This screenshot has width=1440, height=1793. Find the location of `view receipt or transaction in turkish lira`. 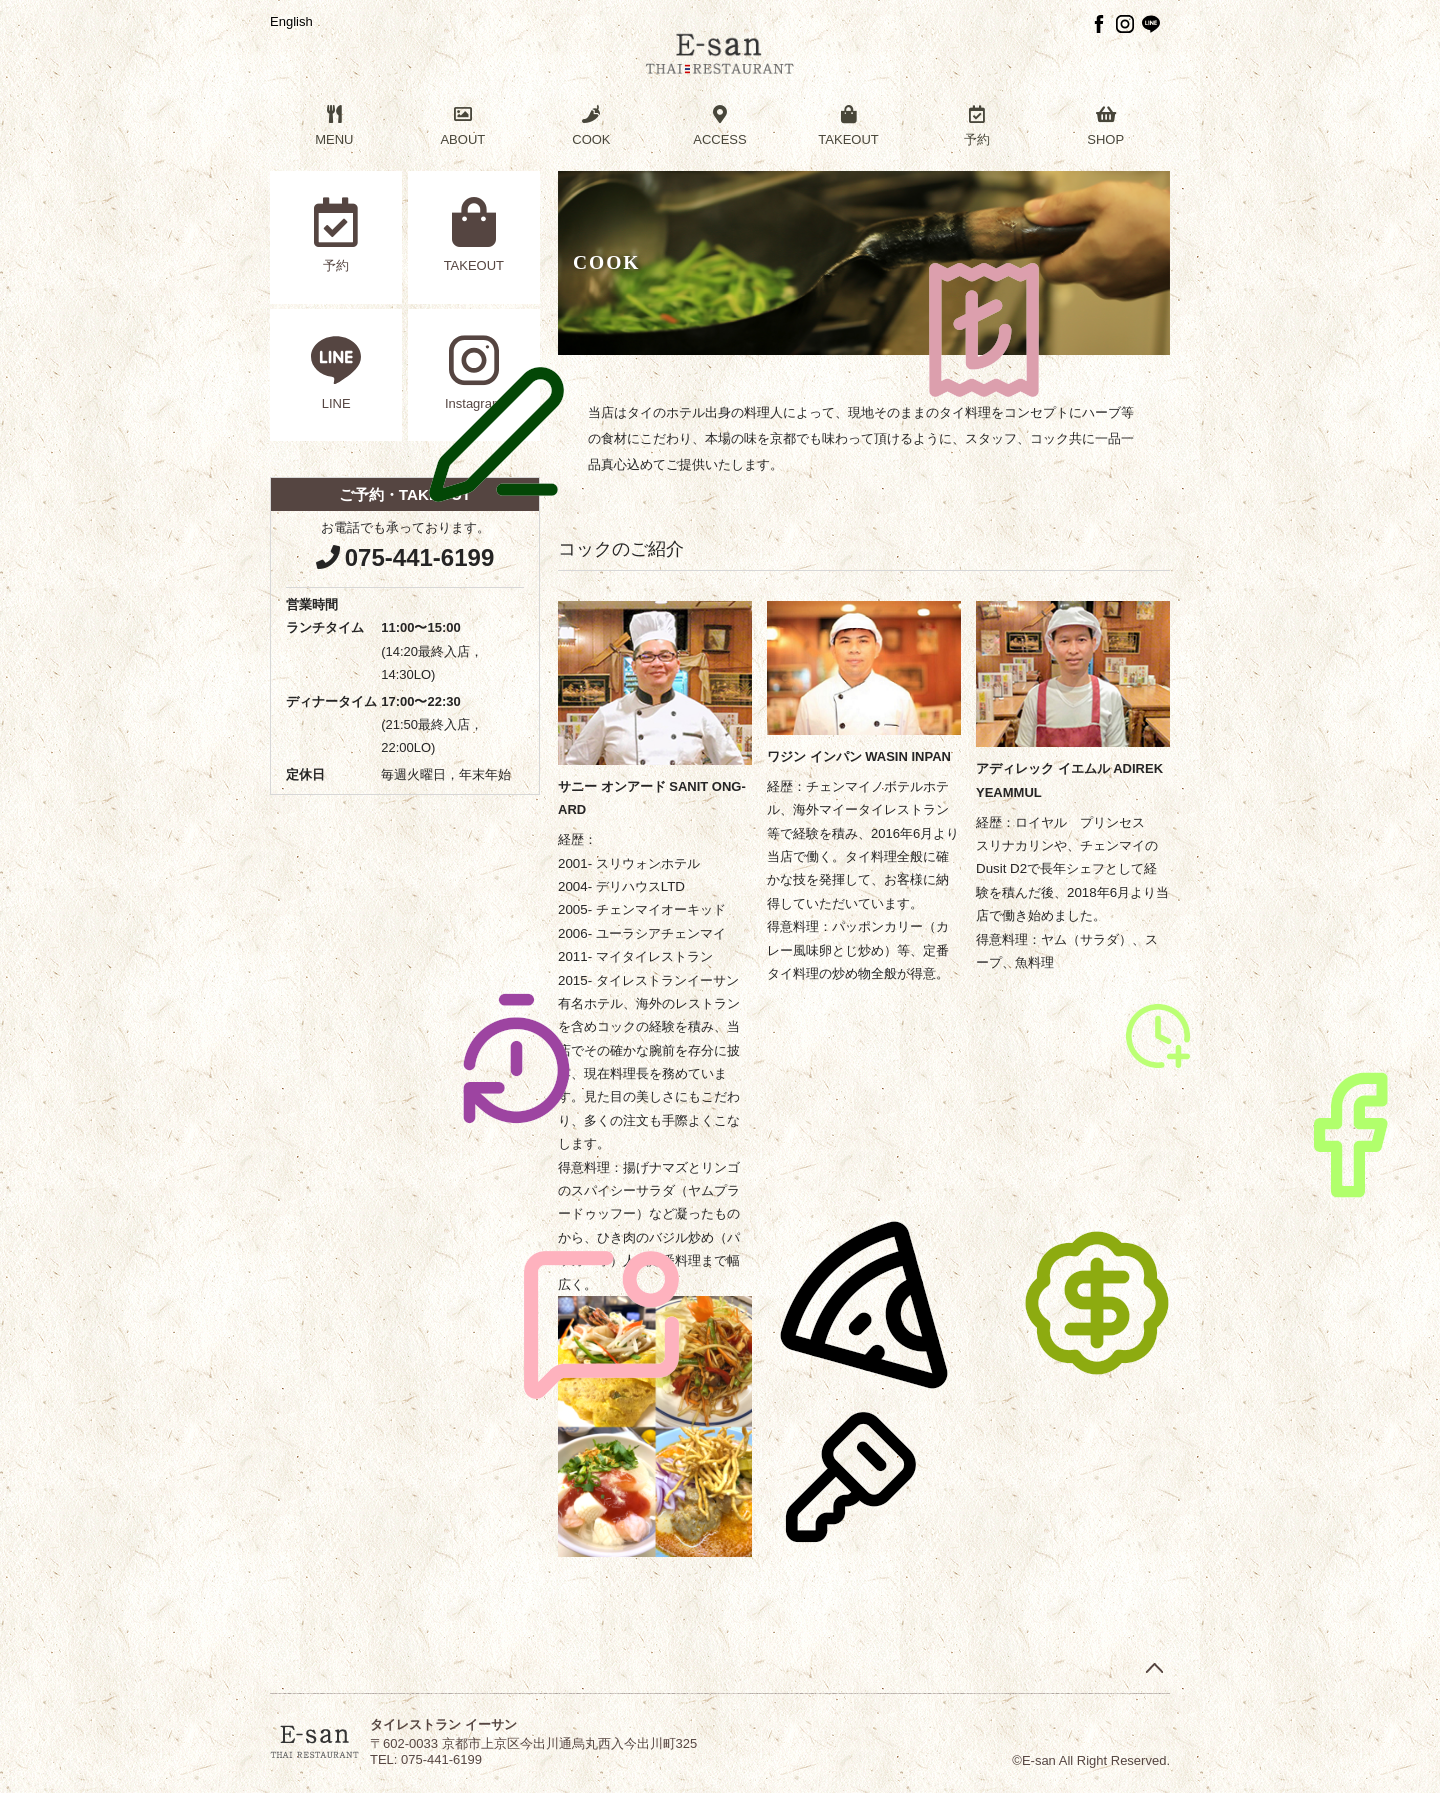

view receipt or transaction in turkish lira is located at coordinates (984, 330).